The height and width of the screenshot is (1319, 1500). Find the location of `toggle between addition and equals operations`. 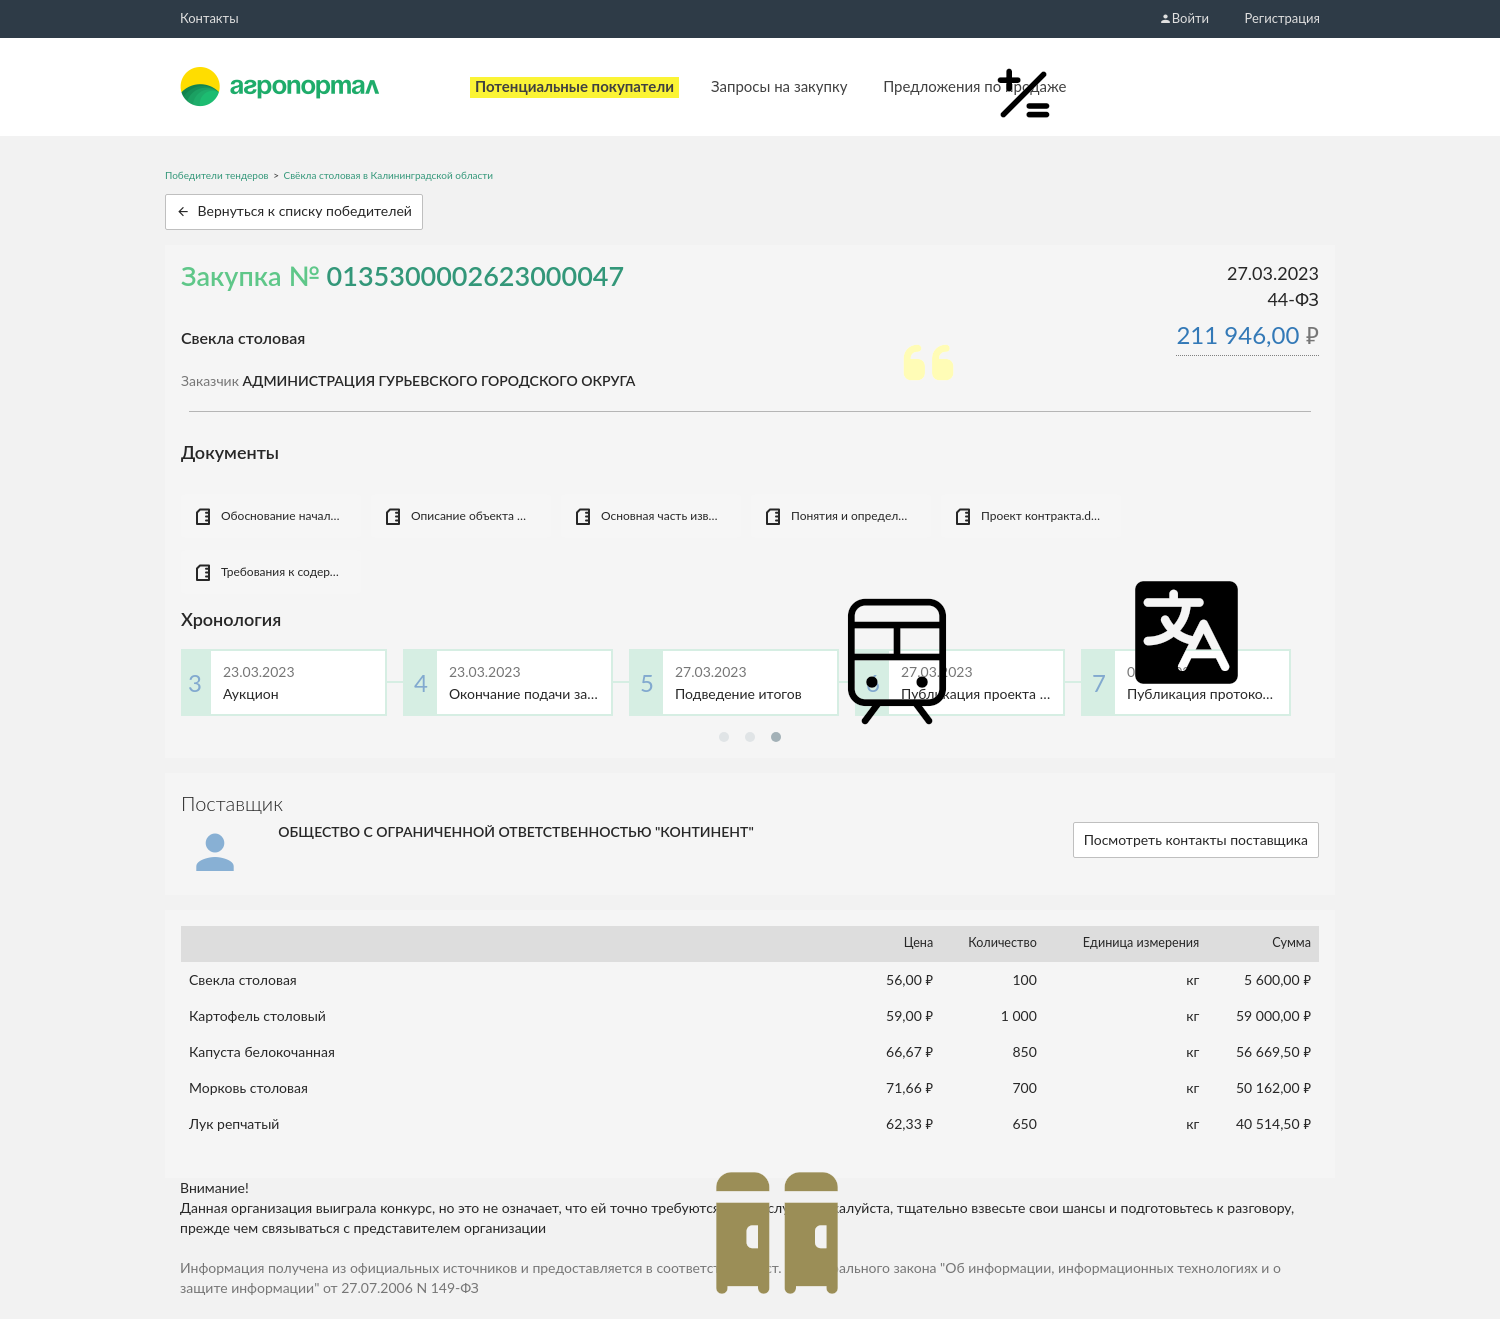

toggle between addition and equals operations is located at coordinates (1023, 94).